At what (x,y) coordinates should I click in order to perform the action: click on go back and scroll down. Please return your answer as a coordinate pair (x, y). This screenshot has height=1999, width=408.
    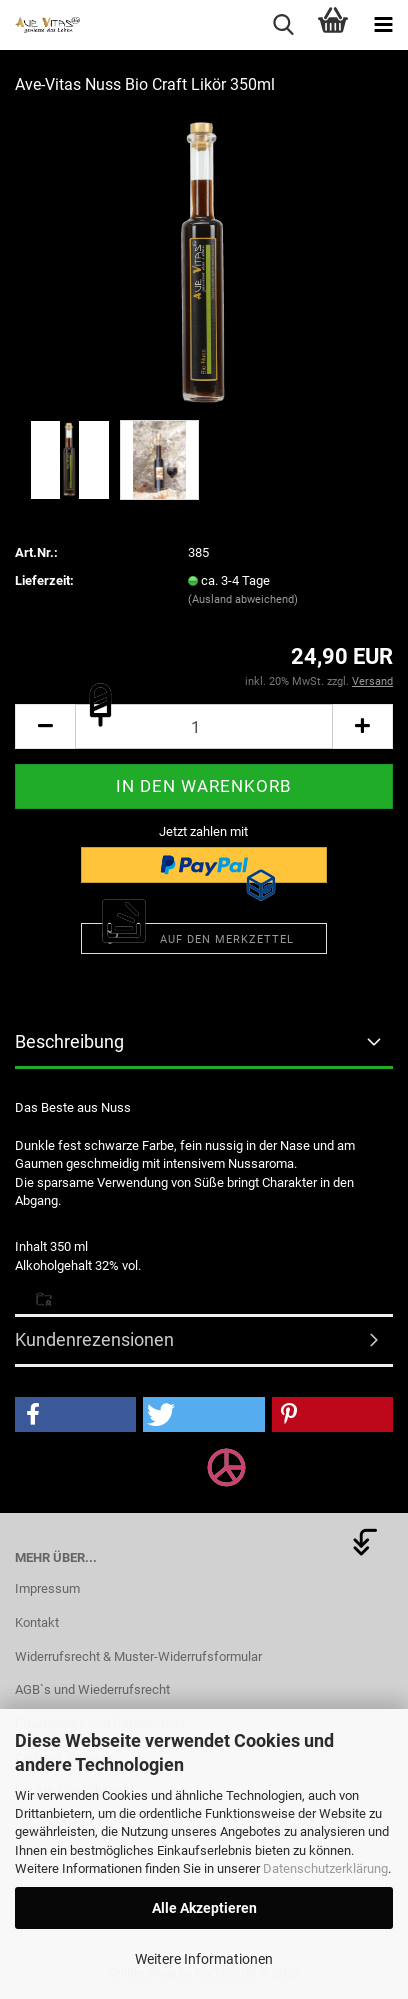
    Looking at the image, I should click on (366, 1543).